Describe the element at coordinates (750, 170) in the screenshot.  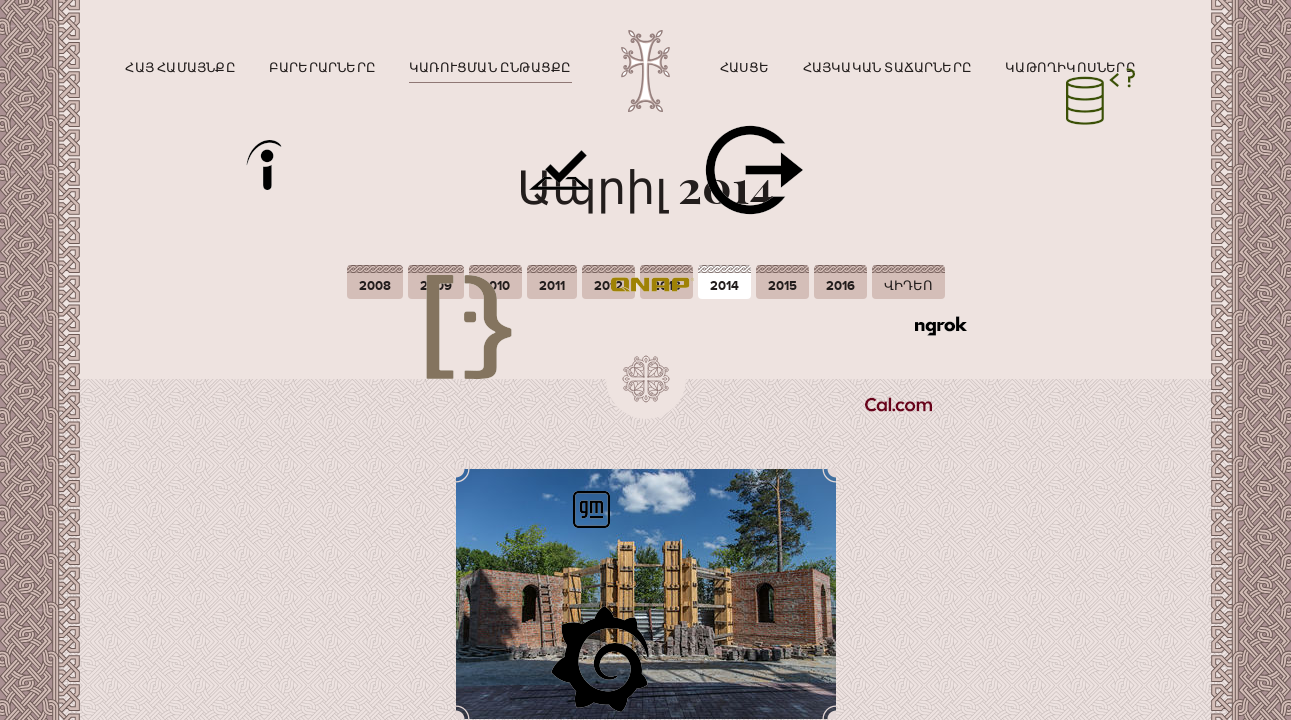
I see `log out of your account` at that location.